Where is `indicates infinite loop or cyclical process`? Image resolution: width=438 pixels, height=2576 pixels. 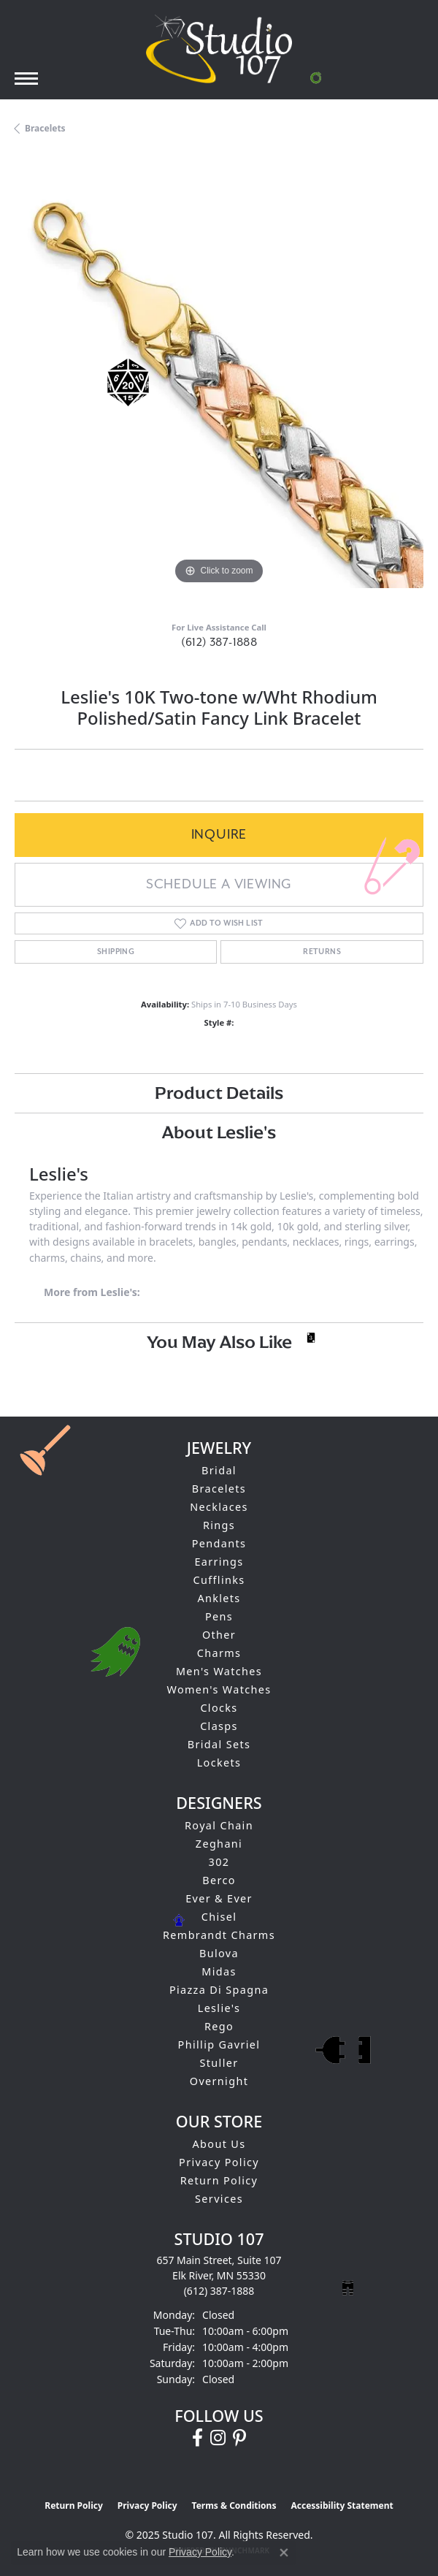
indicates infinite loop or cyclical process is located at coordinates (315, 77).